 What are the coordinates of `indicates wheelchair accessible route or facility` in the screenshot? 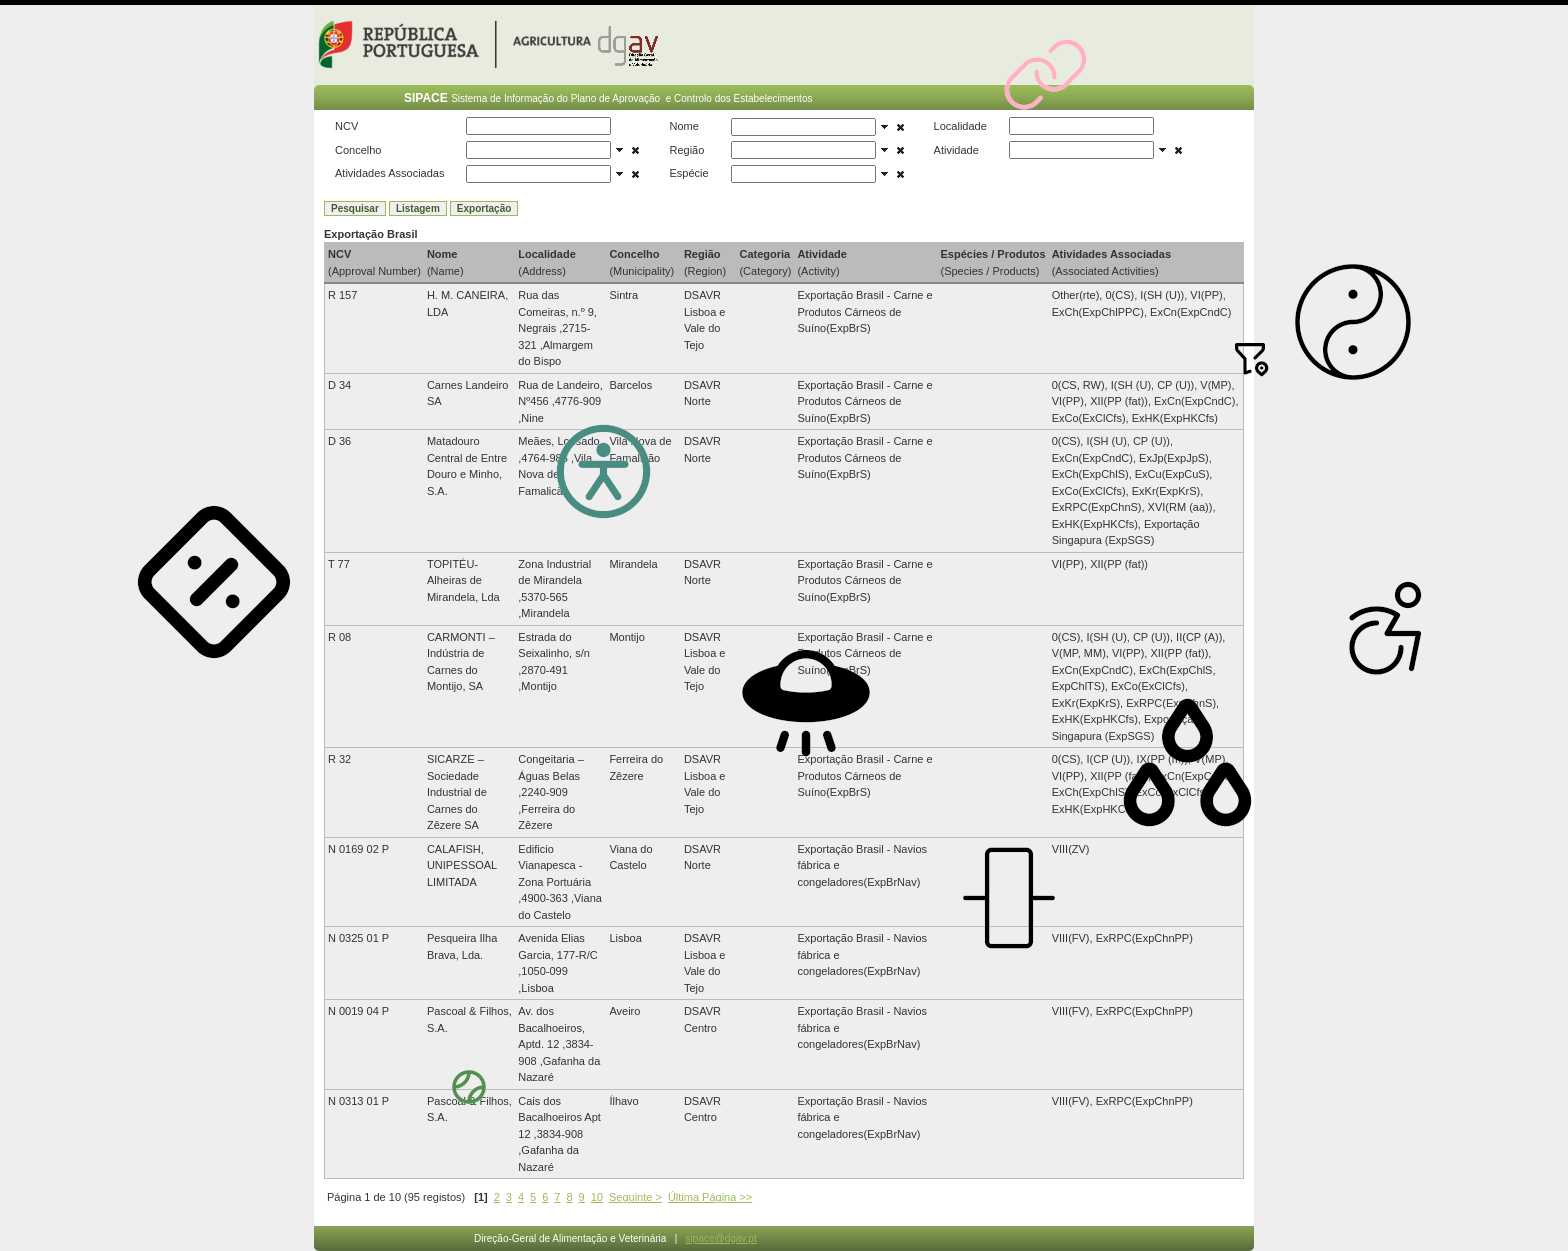 It's located at (1387, 630).